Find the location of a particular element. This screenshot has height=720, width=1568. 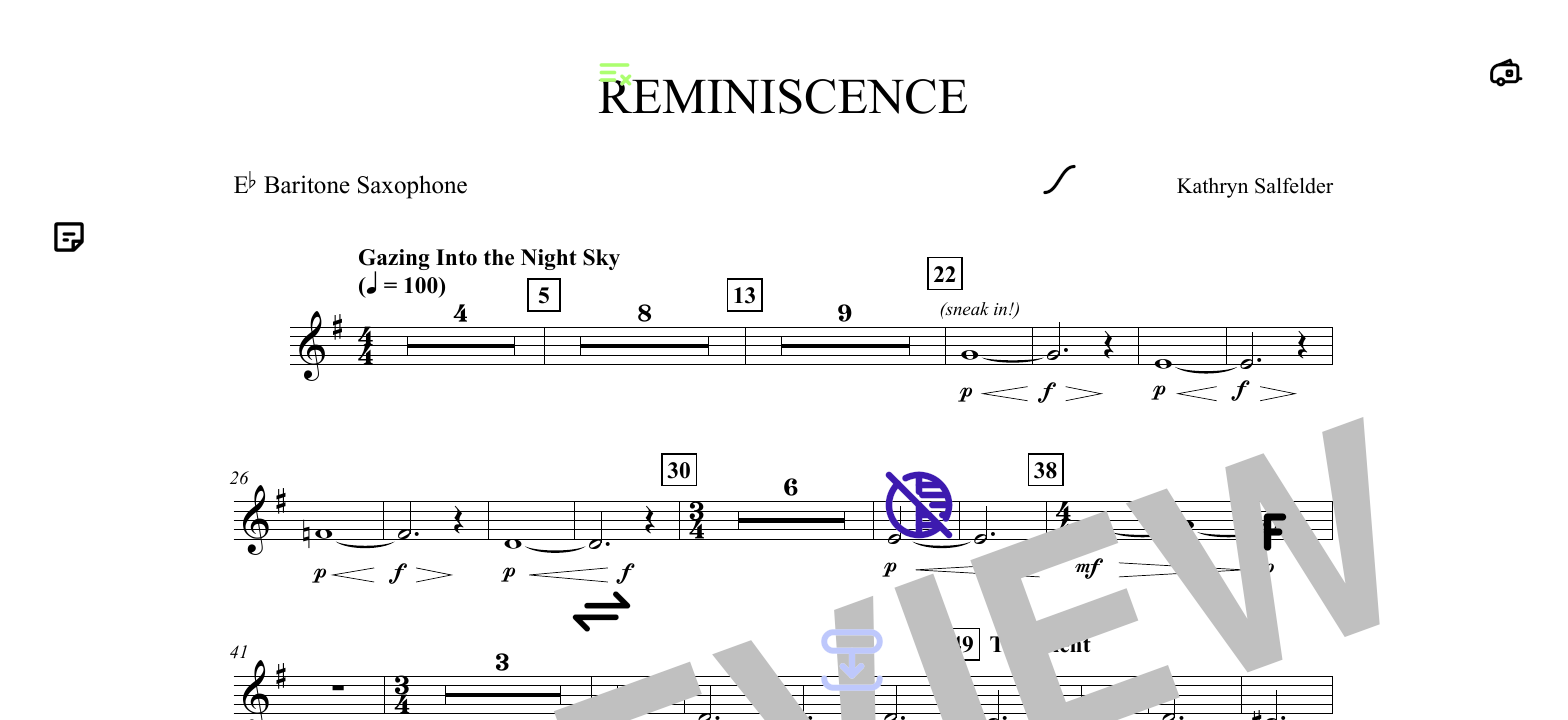

apply ease-in-out animation timing is located at coordinates (1059, 179).